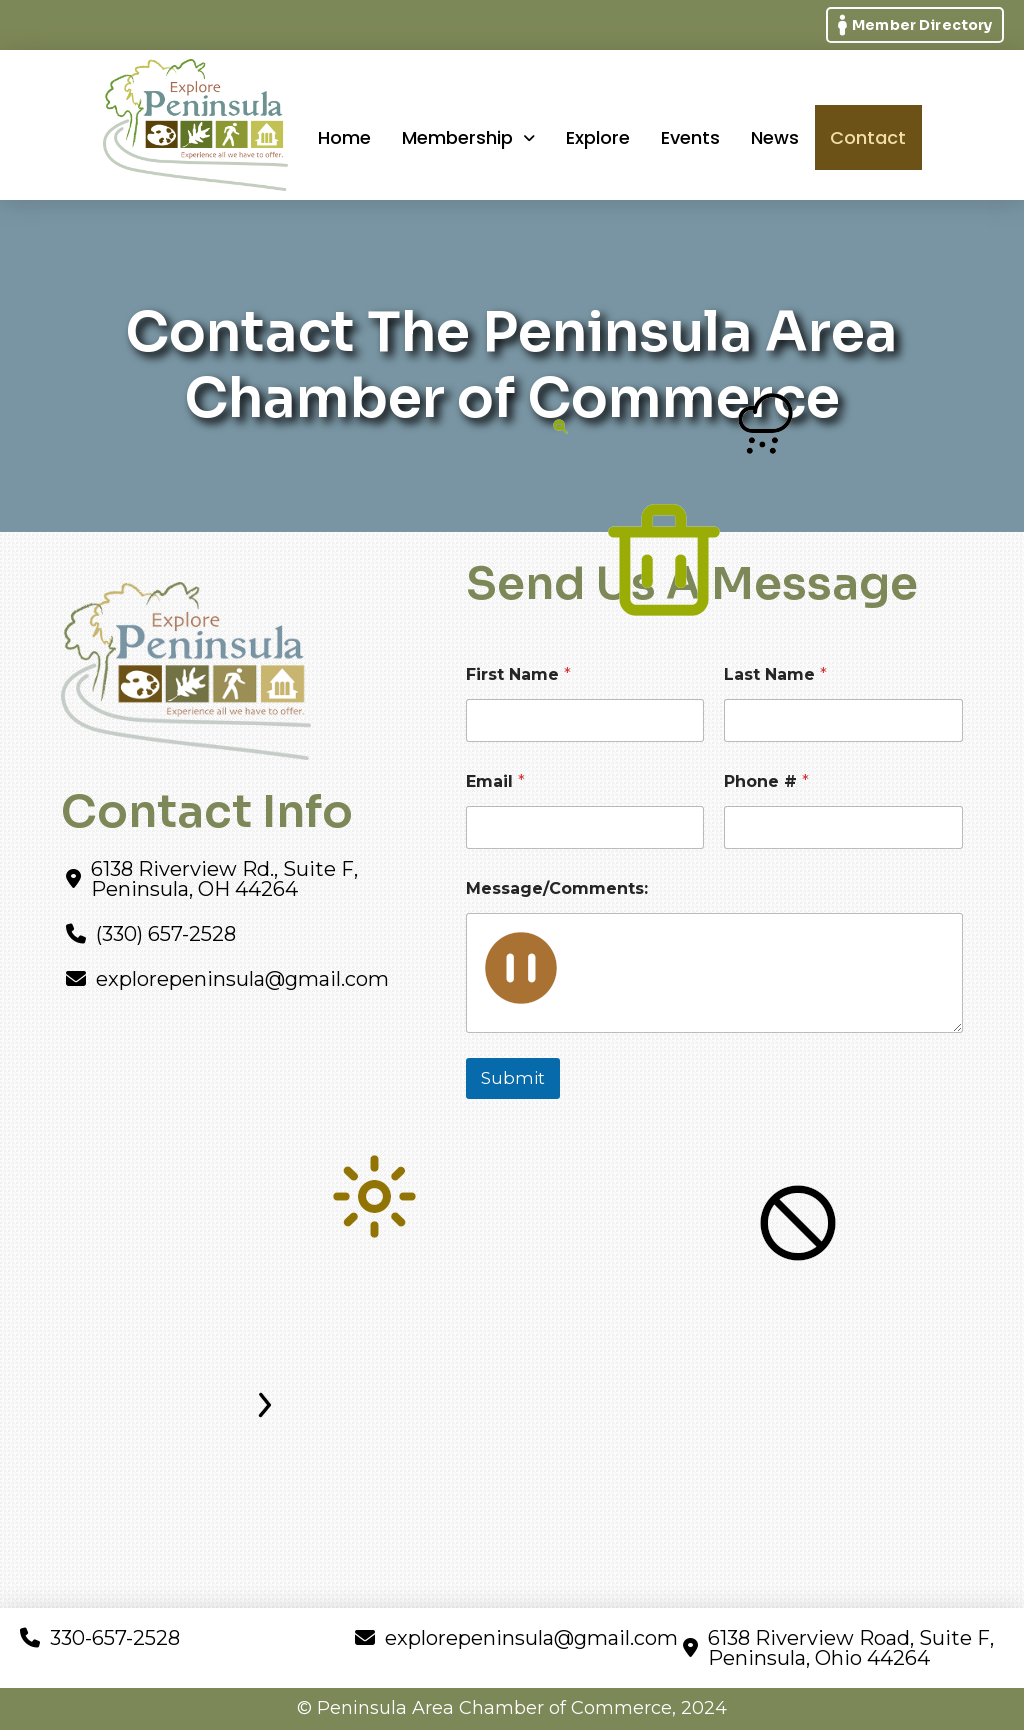 This screenshot has width=1024, height=1730. I want to click on delete selected item, so click(664, 560).